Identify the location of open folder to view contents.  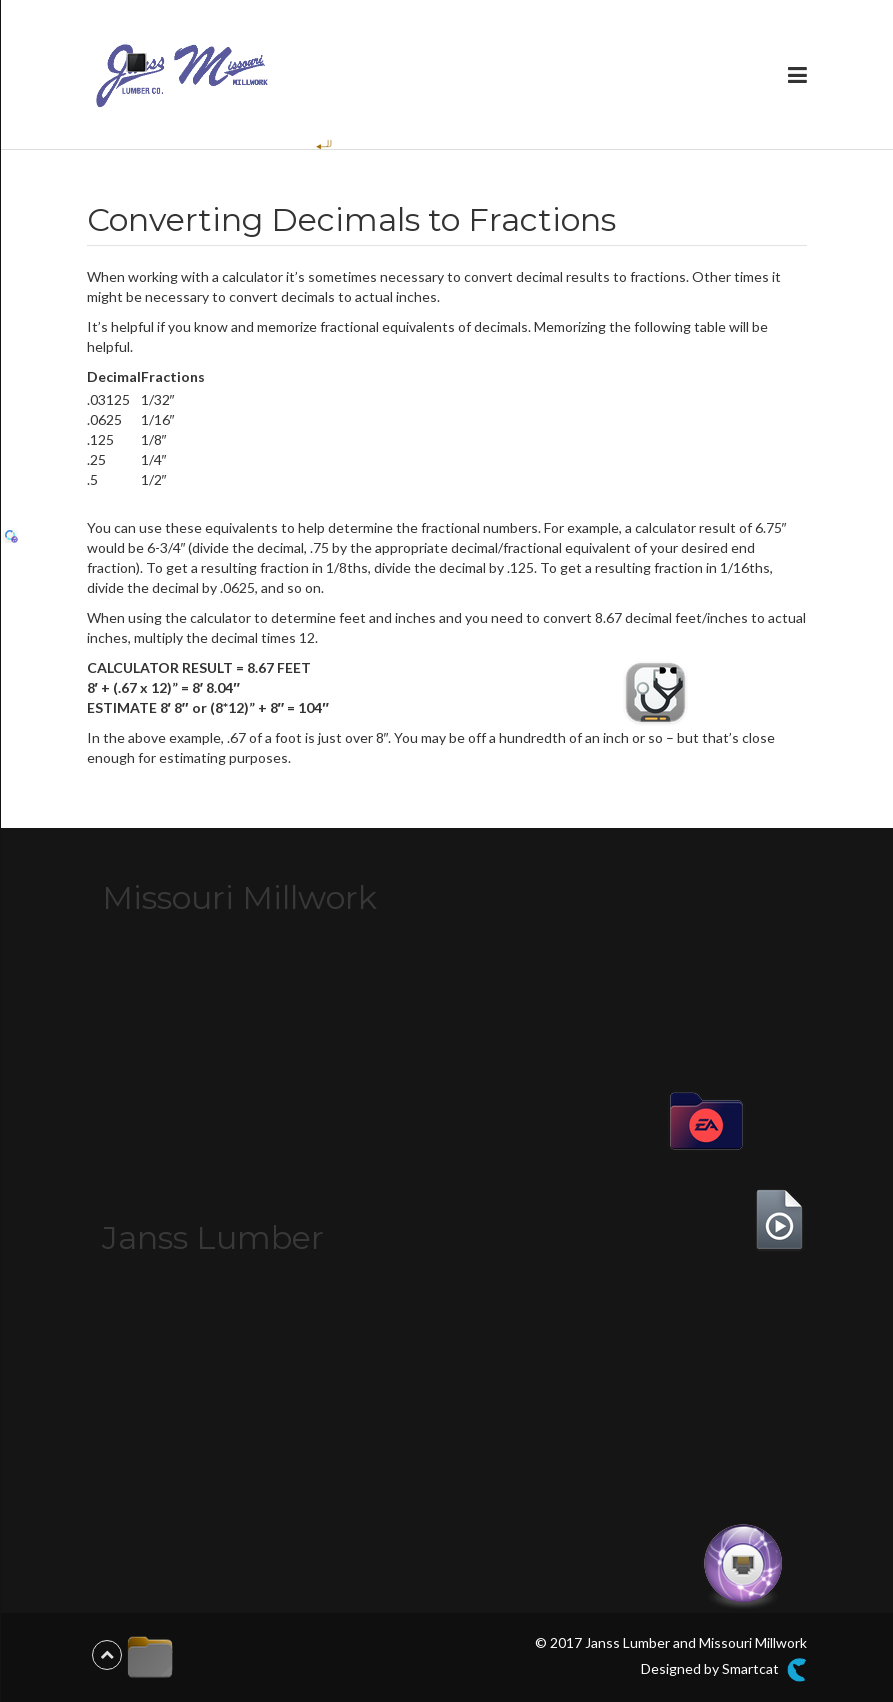
(150, 1657).